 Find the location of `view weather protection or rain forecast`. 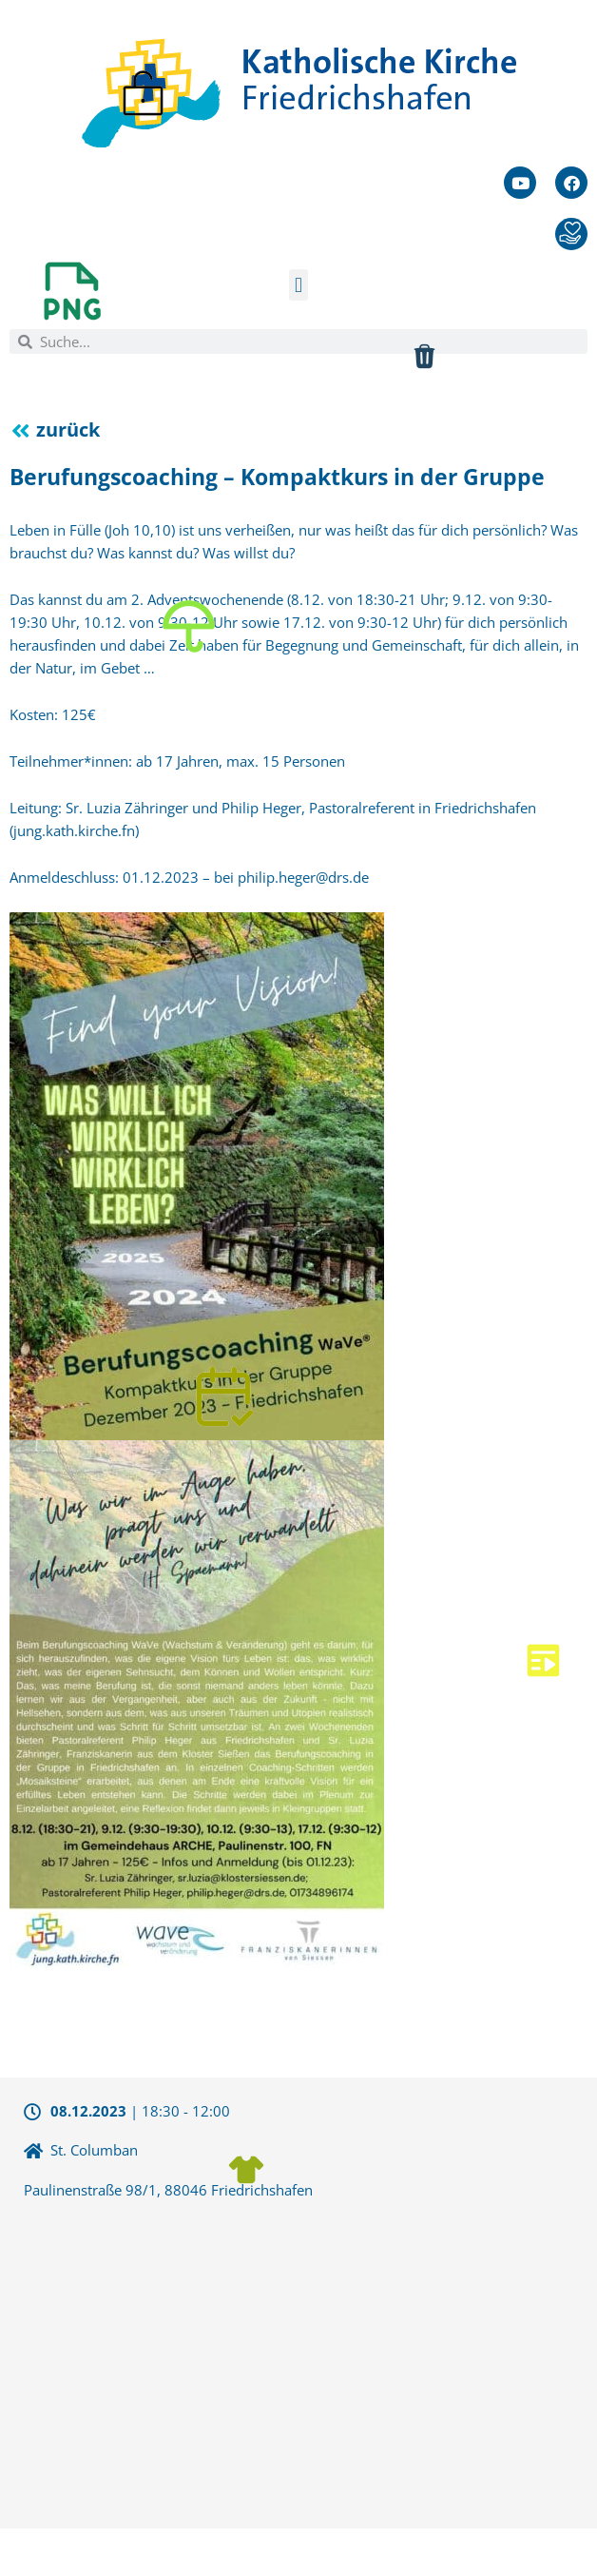

view weather protection or rain forecast is located at coordinates (188, 626).